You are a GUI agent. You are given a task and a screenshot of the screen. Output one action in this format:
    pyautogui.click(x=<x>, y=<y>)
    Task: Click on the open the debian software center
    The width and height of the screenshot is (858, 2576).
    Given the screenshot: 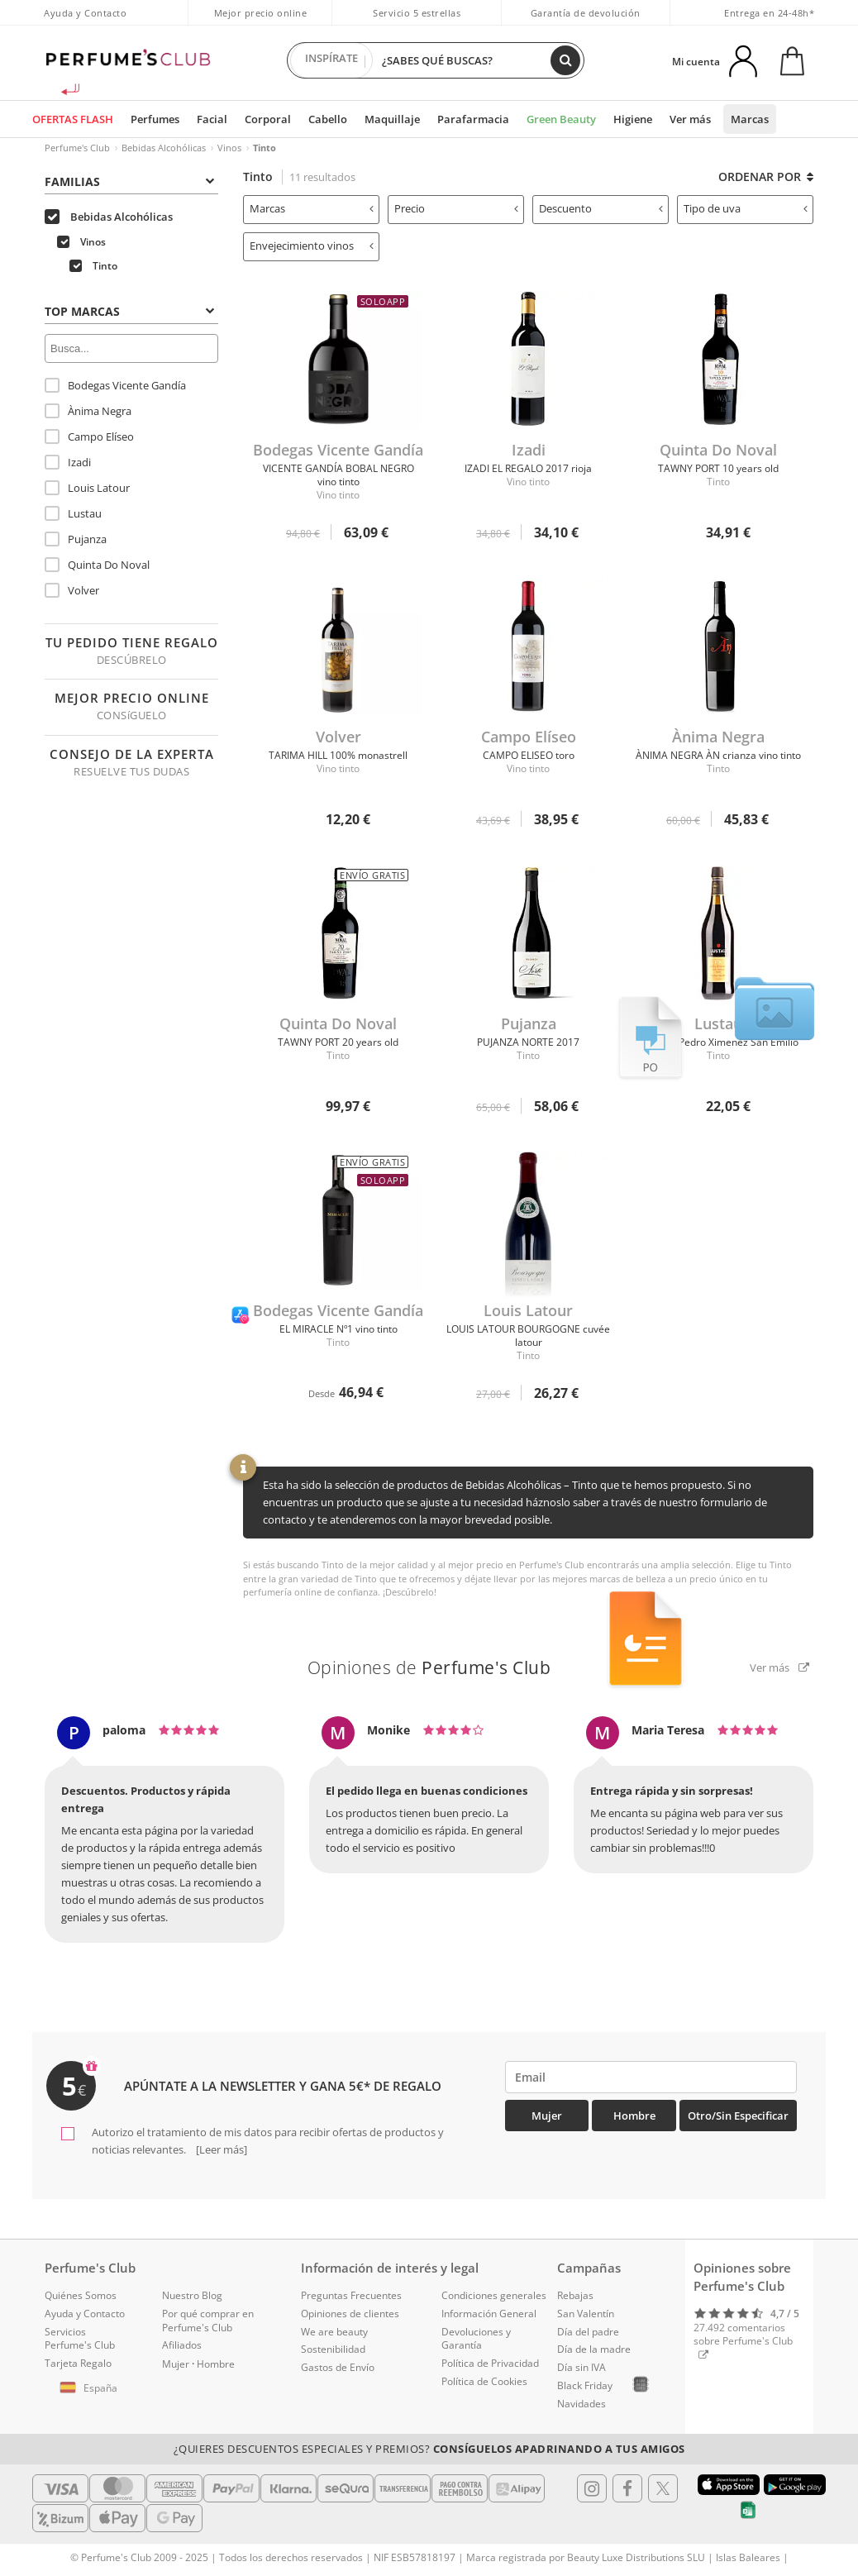 What is the action you would take?
    pyautogui.click(x=240, y=1314)
    